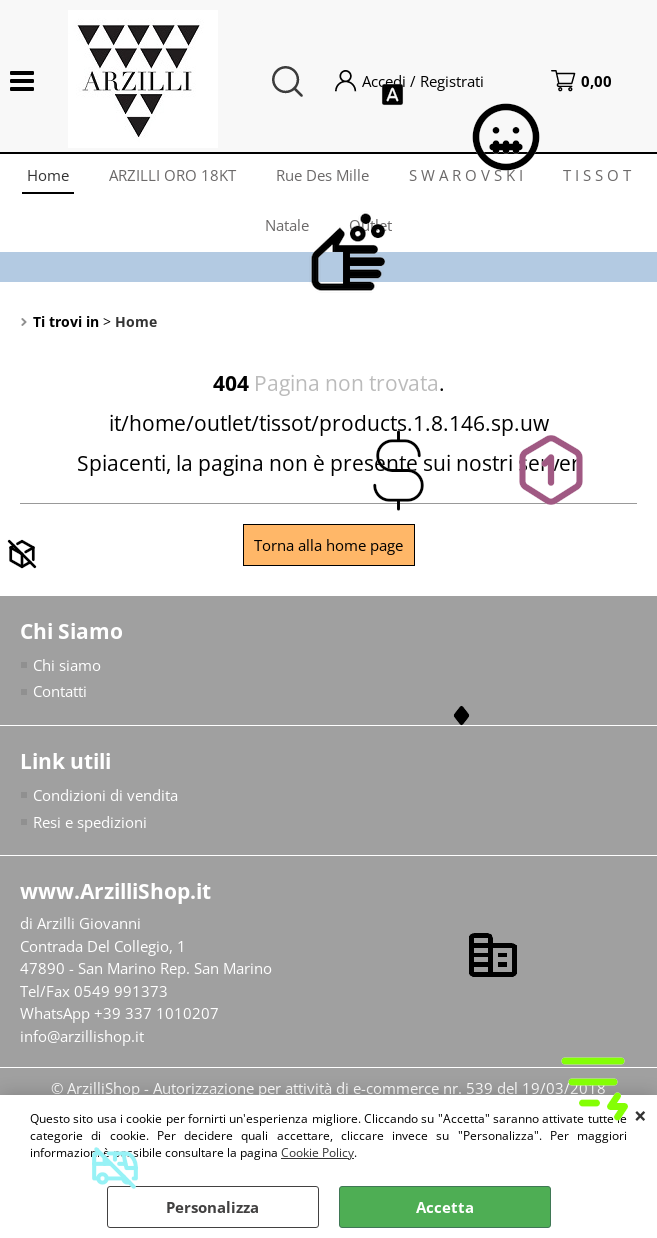 This screenshot has height=1238, width=657. Describe the element at coordinates (392, 94) in the screenshot. I see `download or install a new font` at that location.